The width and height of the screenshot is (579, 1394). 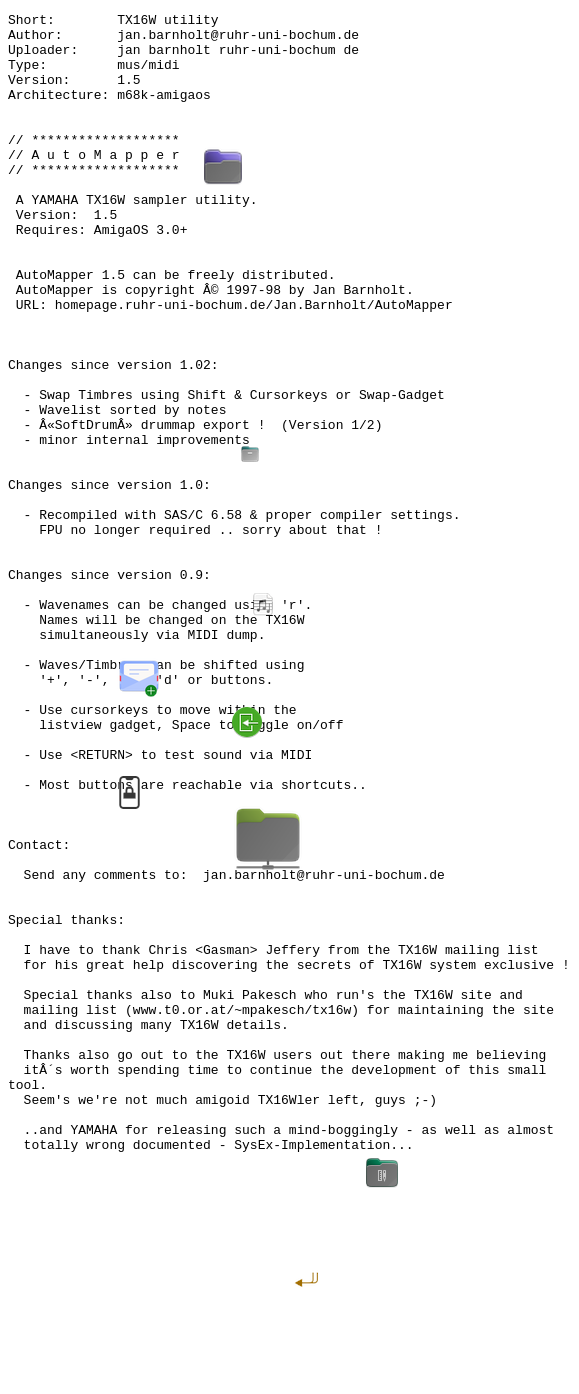 What do you see at coordinates (382, 1172) in the screenshot?
I see `open templates folder` at bounding box center [382, 1172].